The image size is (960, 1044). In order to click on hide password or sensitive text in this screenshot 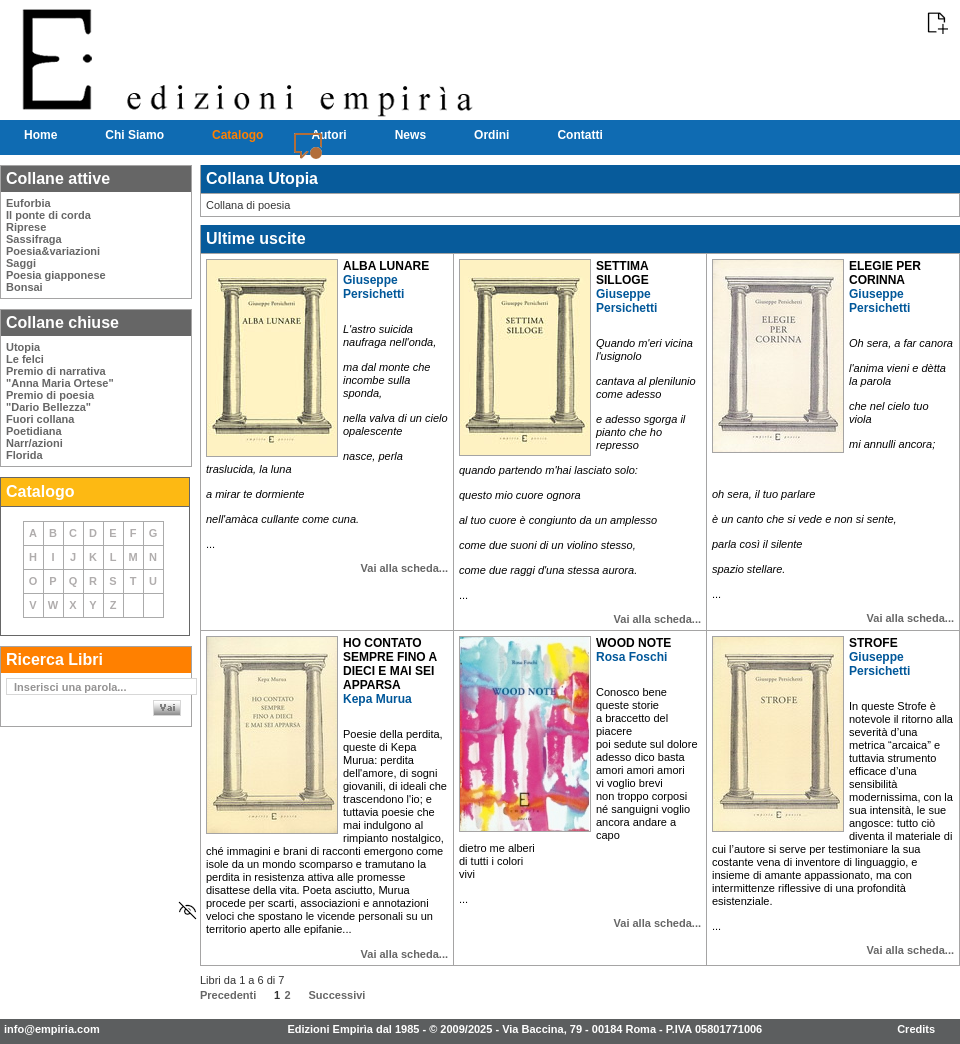, I will do `click(187, 910)`.